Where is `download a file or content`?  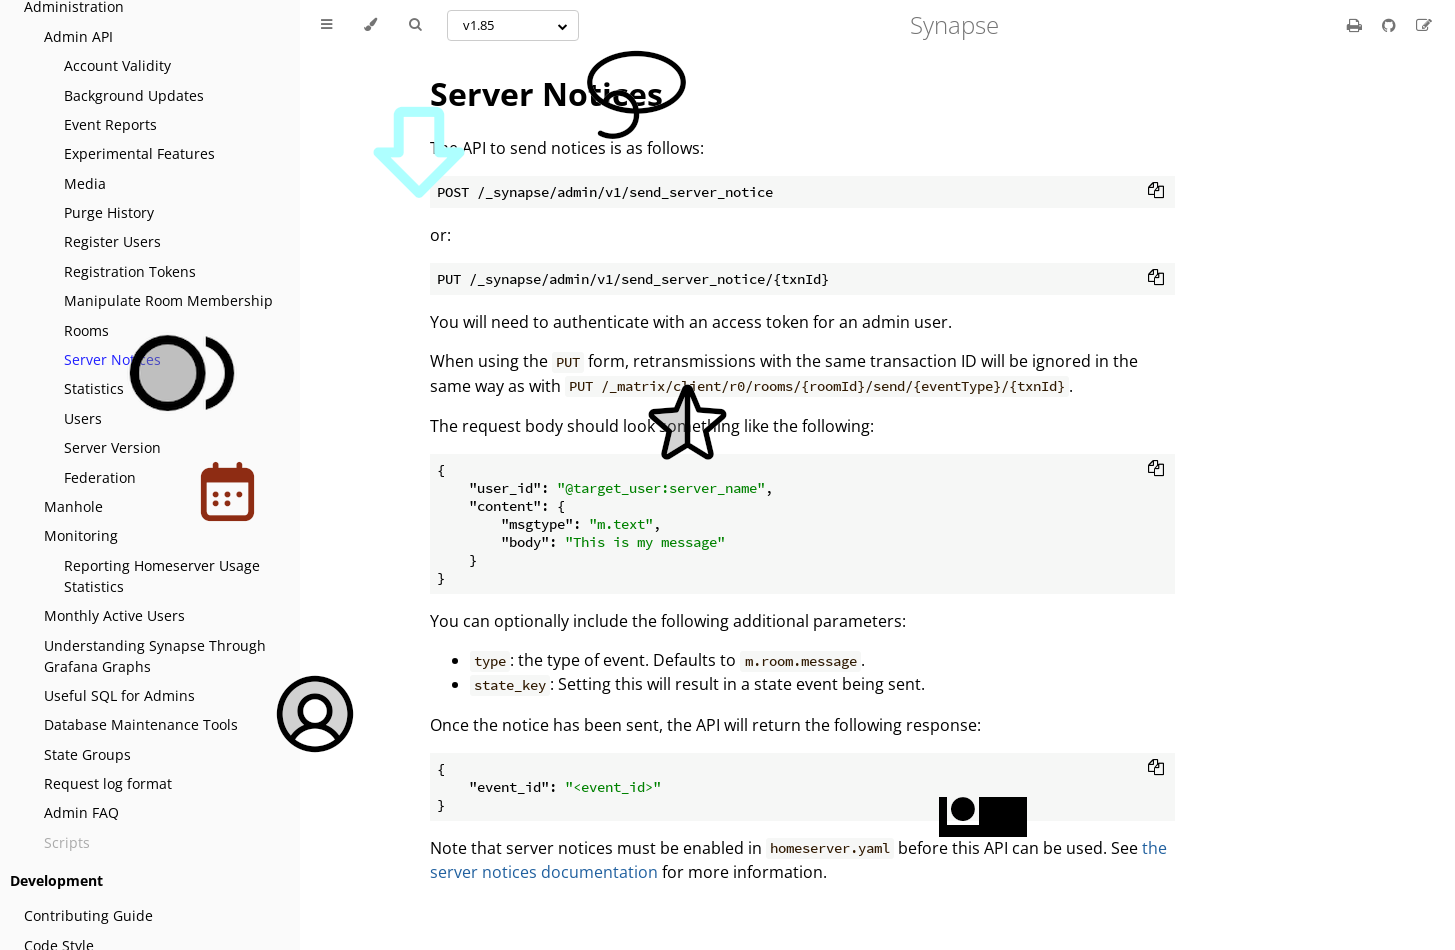 download a file or content is located at coordinates (419, 149).